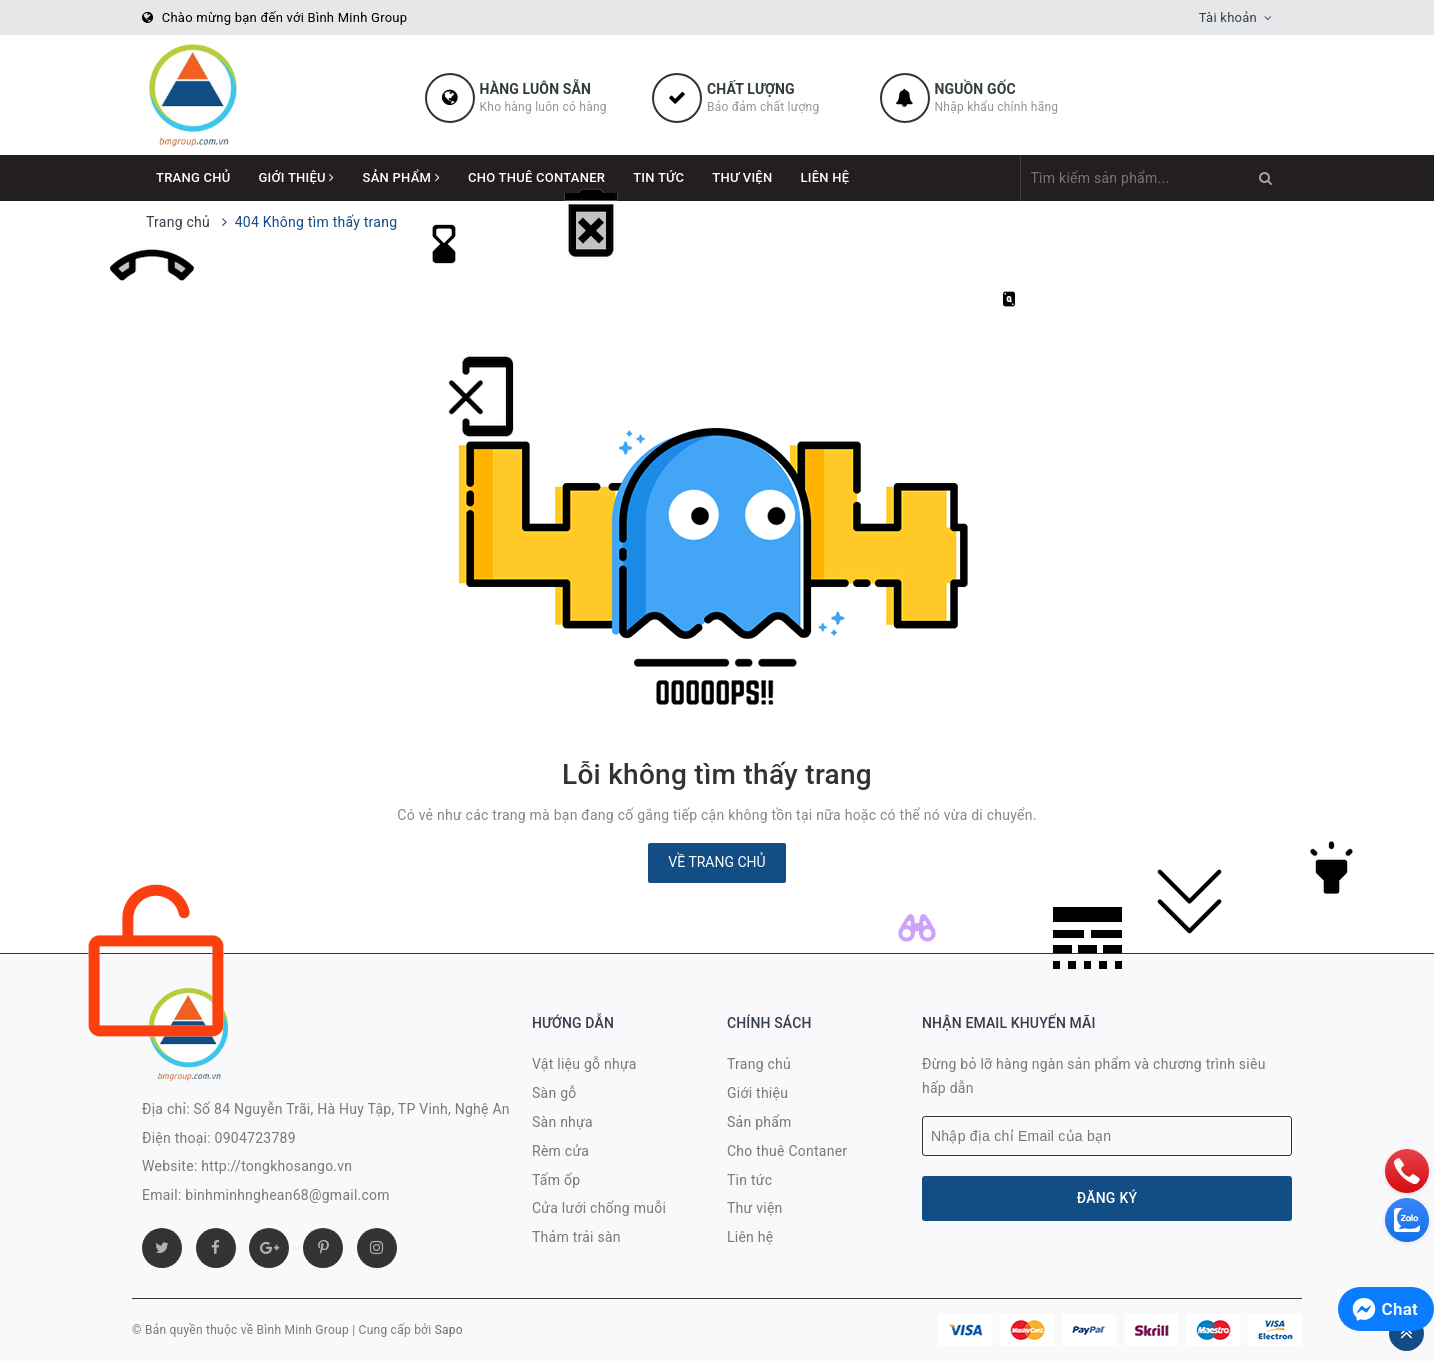  What do you see at coordinates (444, 244) in the screenshot?
I see `indicates time remaining or countdown in progress` at bounding box center [444, 244].